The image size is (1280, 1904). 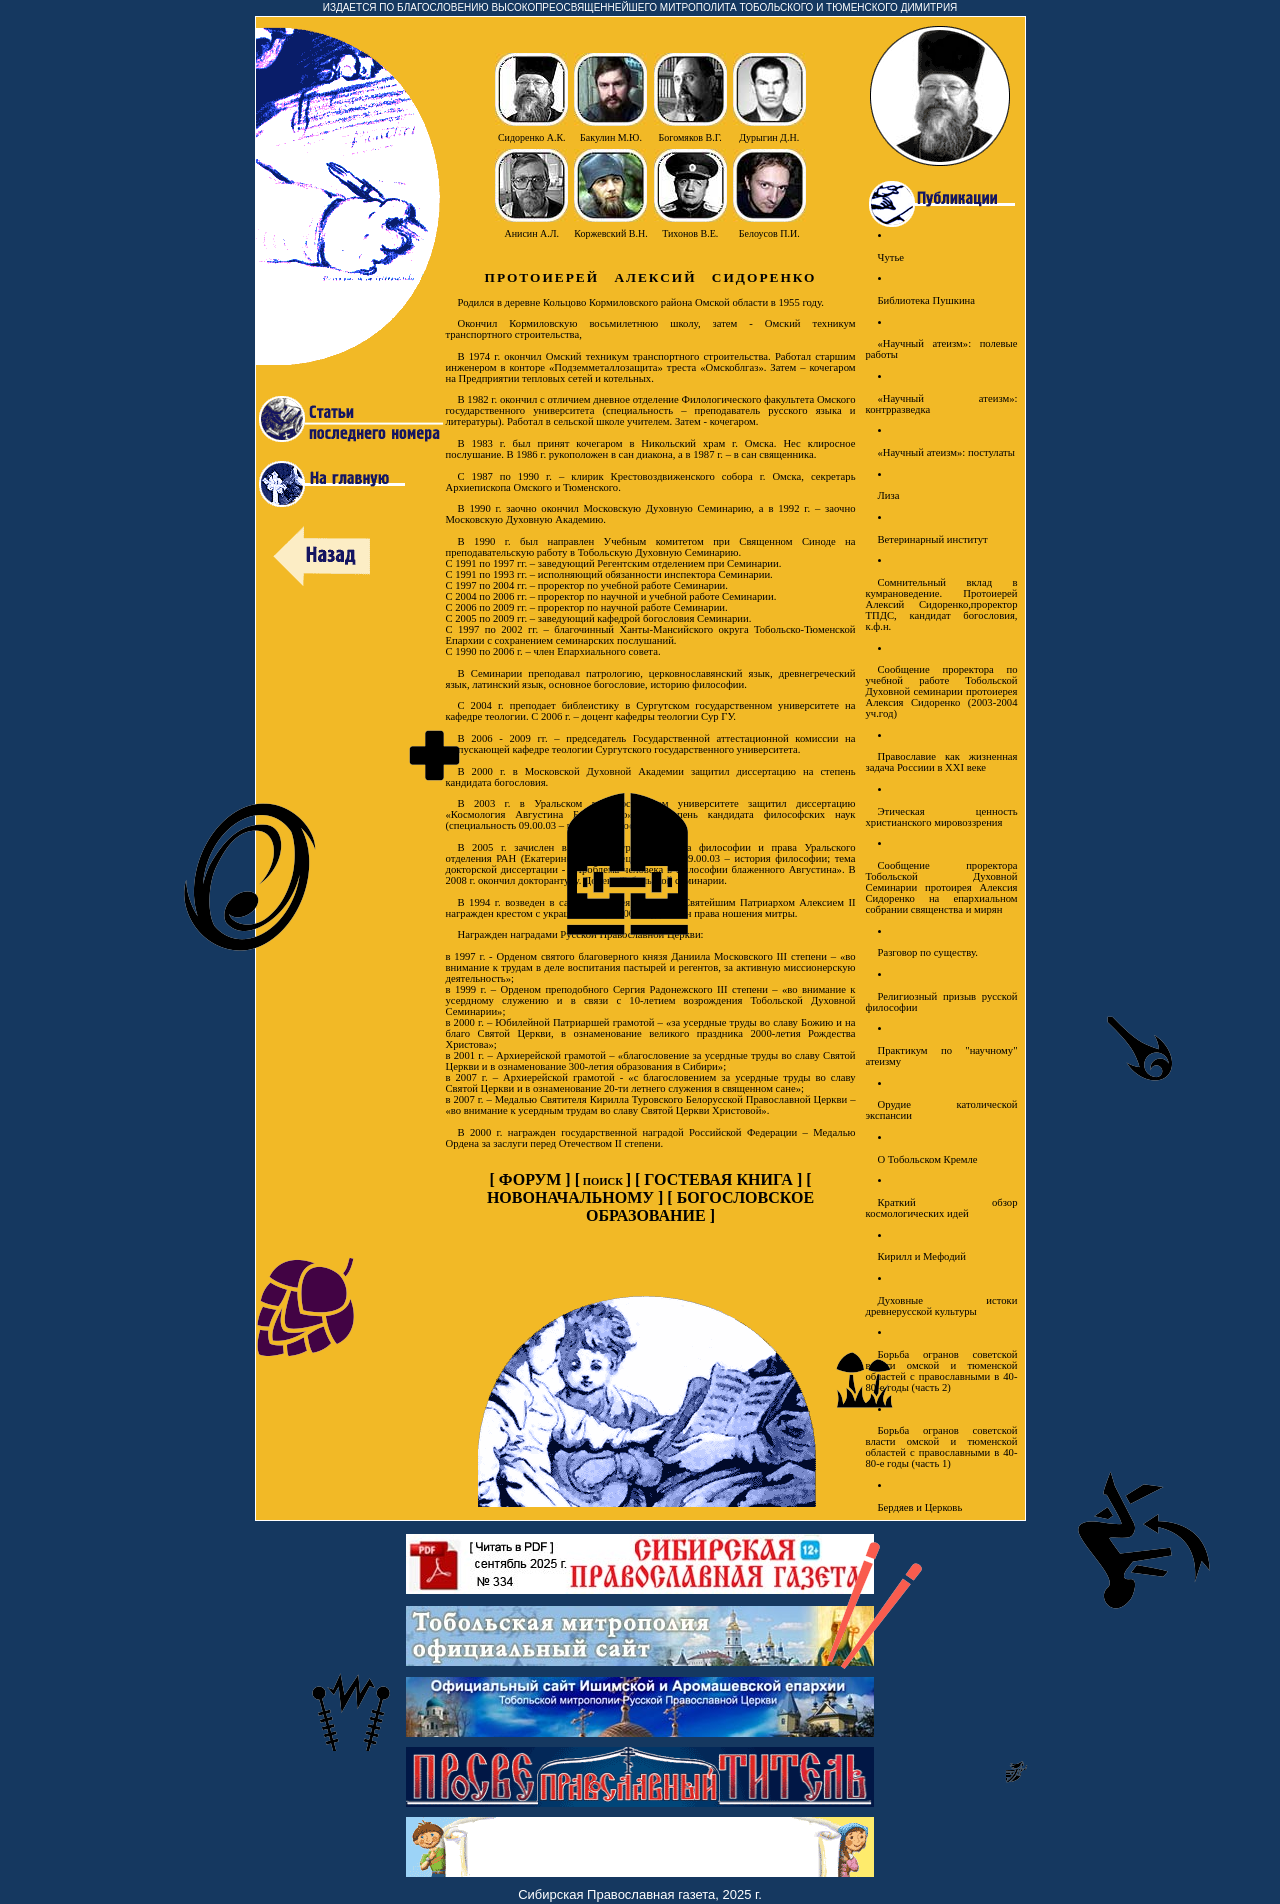 What do you see at coordinates (249, 877) in the screenshot?
I see `access a portal or gateway feature` at bounding box center [249, 877].